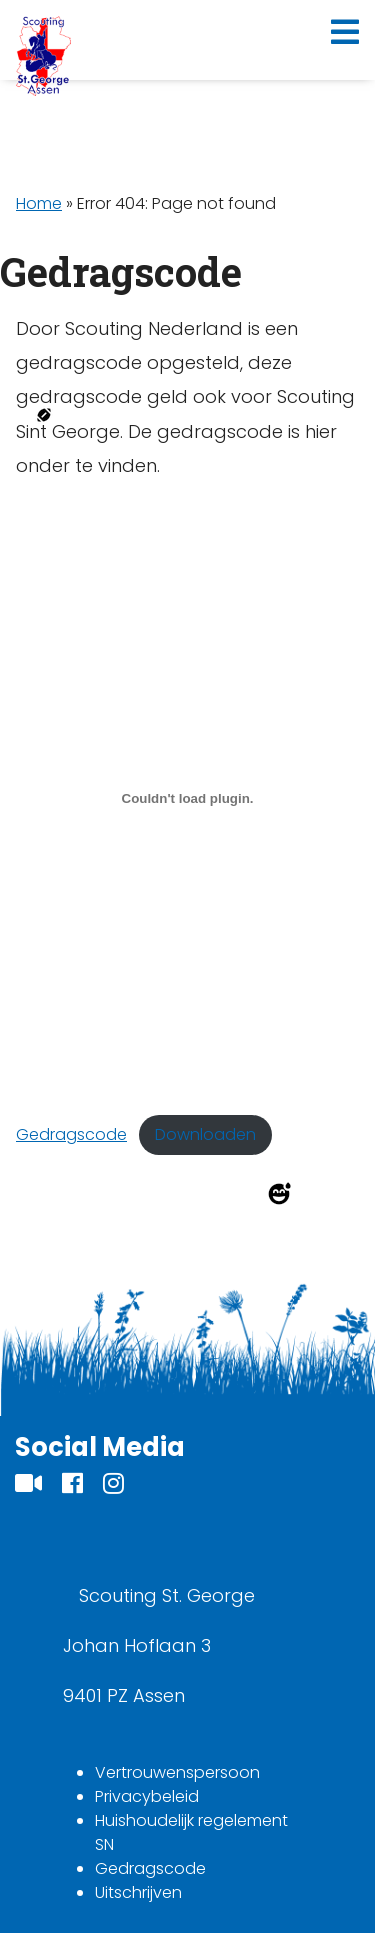 Image resolution: width=375 pixels, height=1933 pixels. Describe the element at coordinates (279, 1194) in the screenshot. I see `indicates nervous or awkward reaction` at that location.